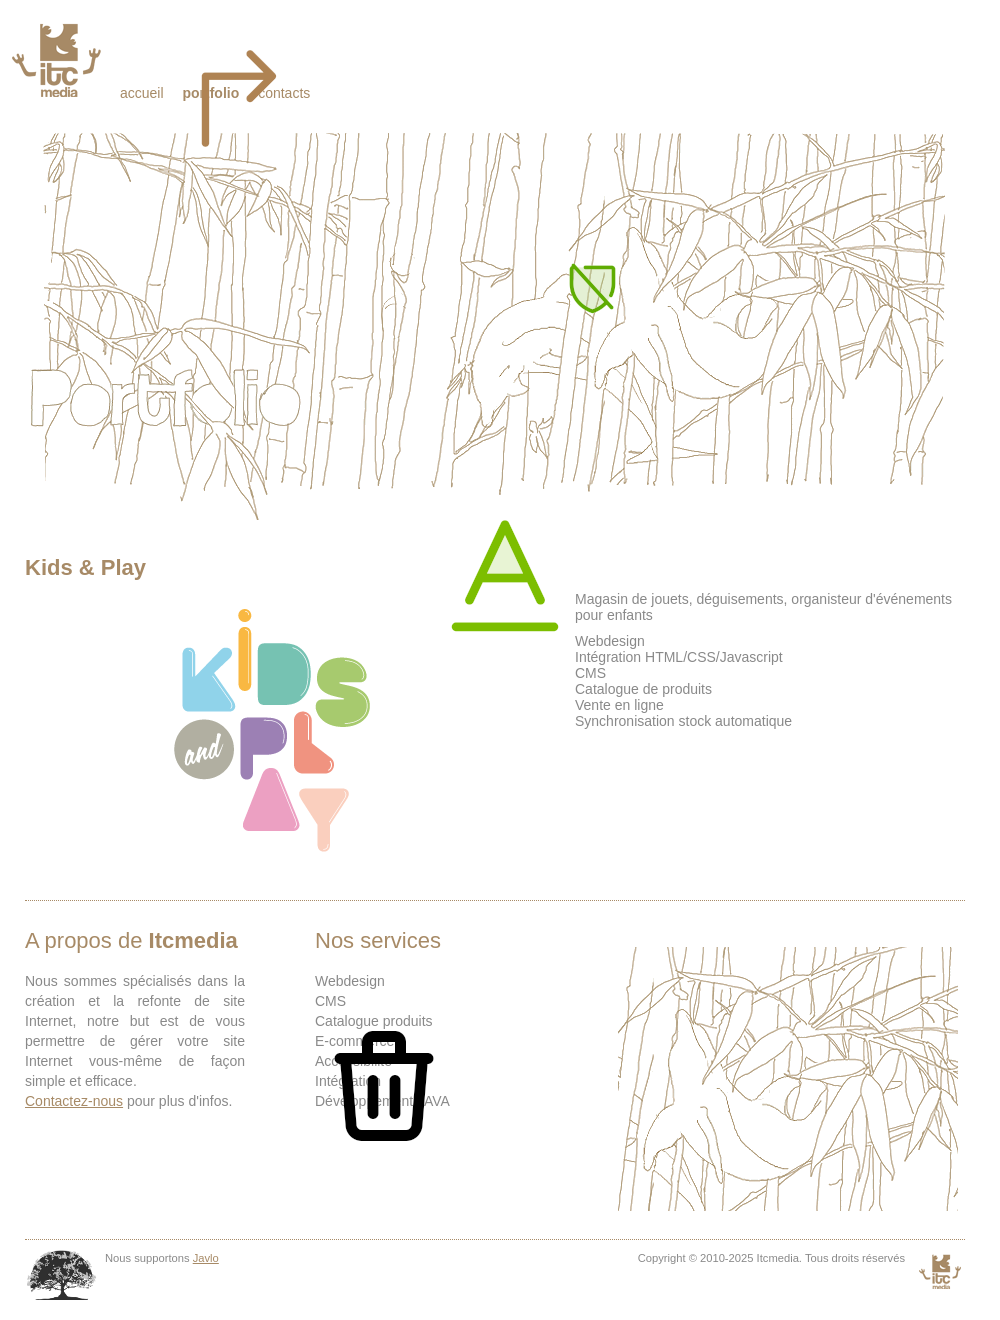 This screenshot has width=1000, height=1320. Describe the element at coordinates (592, 286) in the screenshot. I see `security or protection is disabled` at that location.